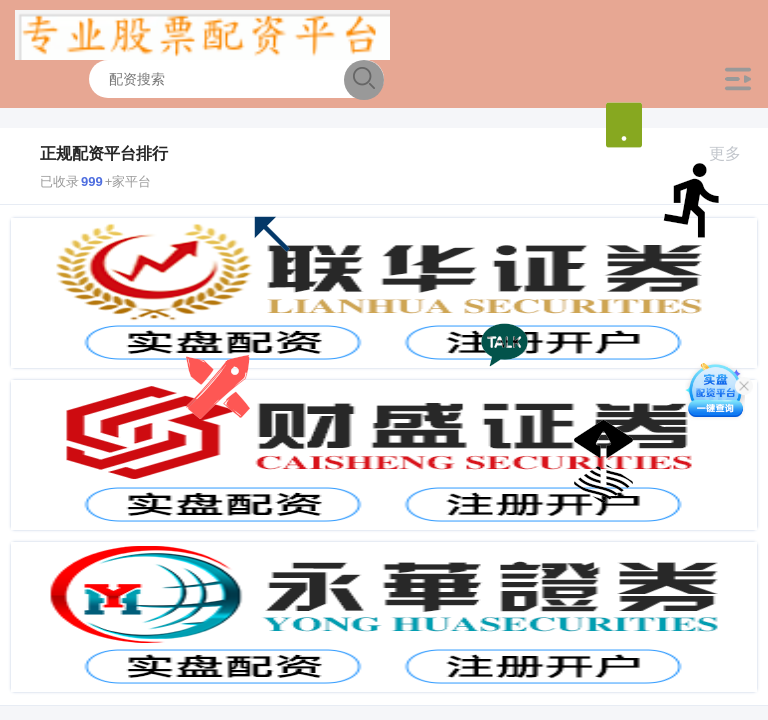  Describe the element at coordinates (603, 461) in the screenshot. I see `flux brand logo` at that location.